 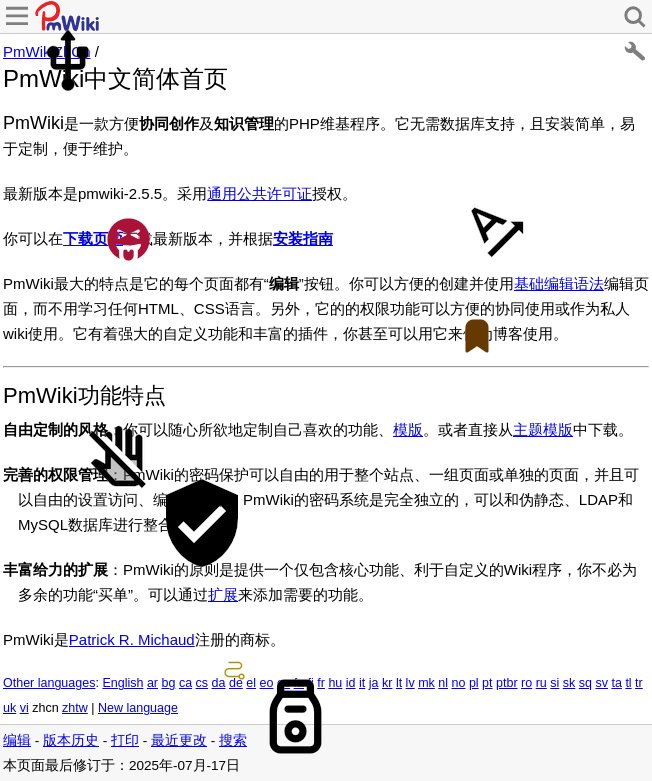 What do you see at coordinates (202, 523) in the screenshot?
I see `indicates a verified or trusted user account` at bounding box center [202, 523].